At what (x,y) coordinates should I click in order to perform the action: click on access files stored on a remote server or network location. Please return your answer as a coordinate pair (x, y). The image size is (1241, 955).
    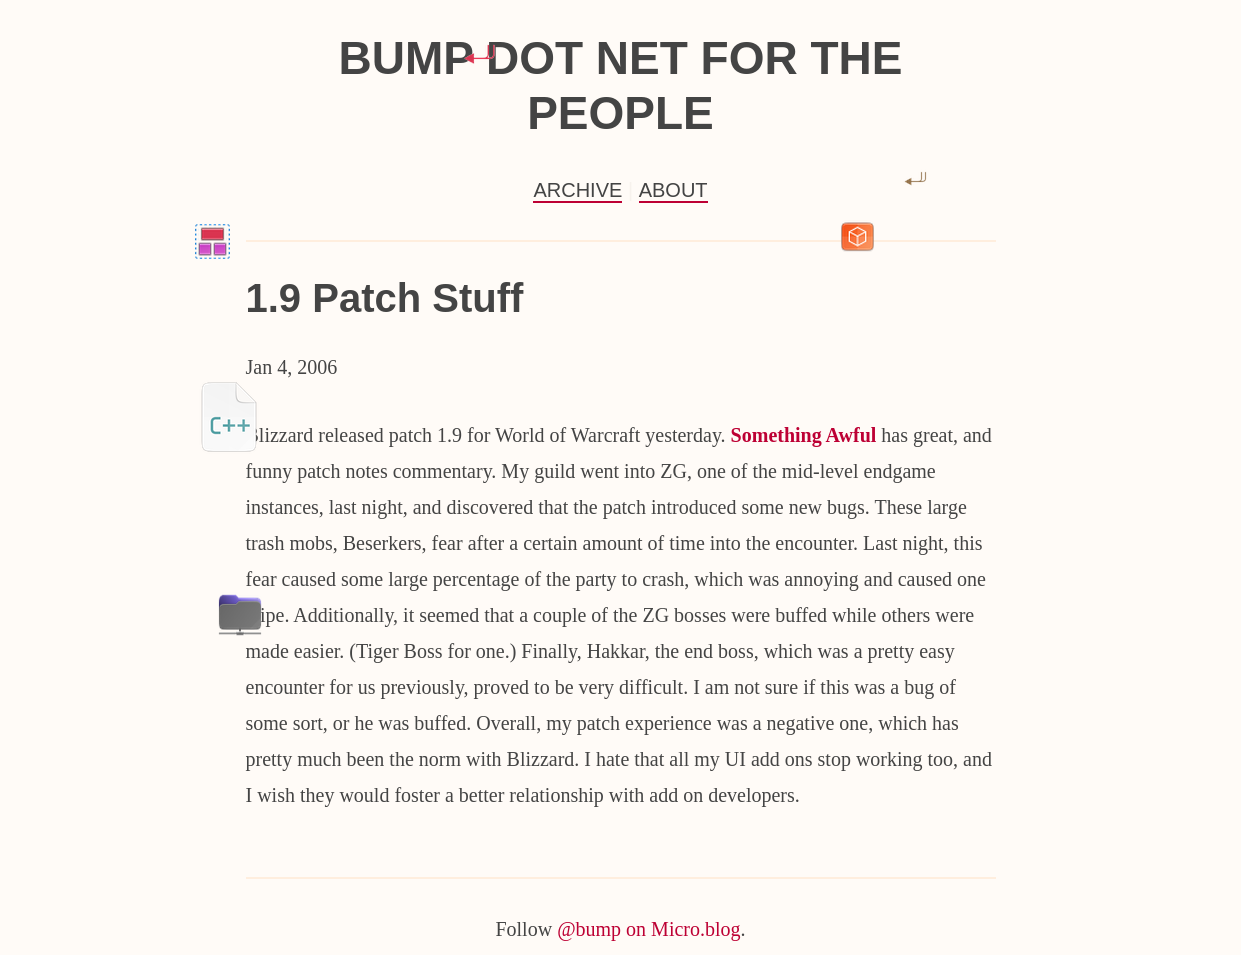
    Looking at the image, I should click on (240, 614).